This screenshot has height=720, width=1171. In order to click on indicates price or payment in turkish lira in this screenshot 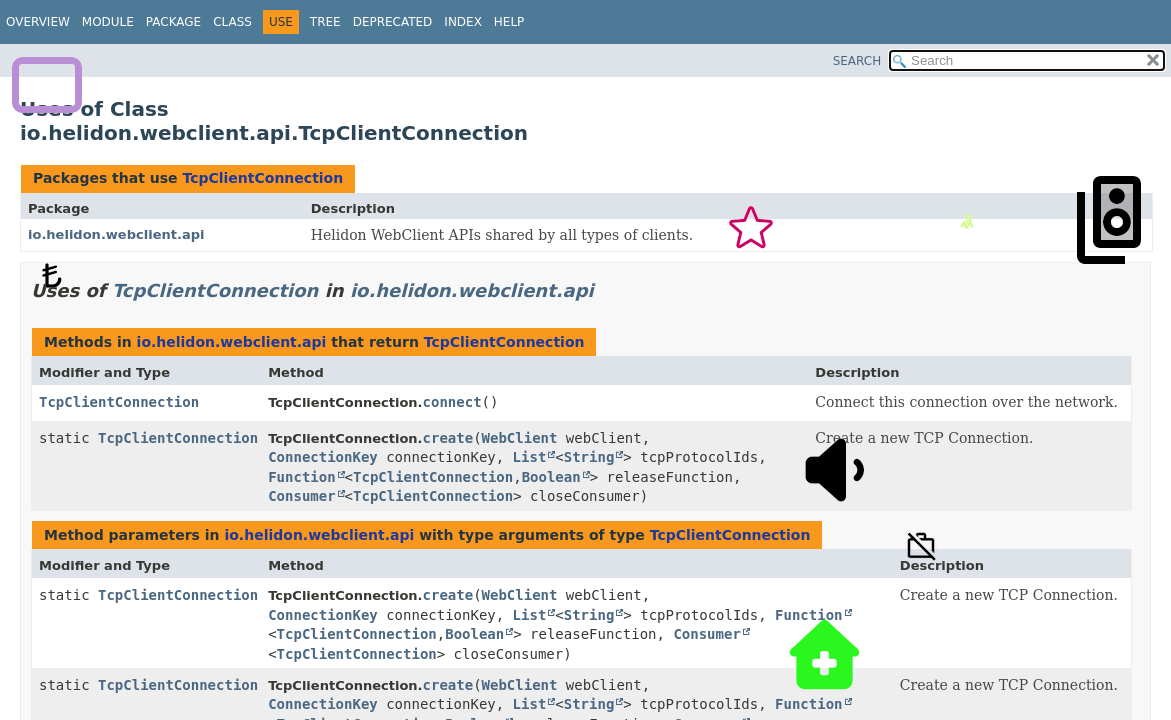, I will do `click(50, 275)`.